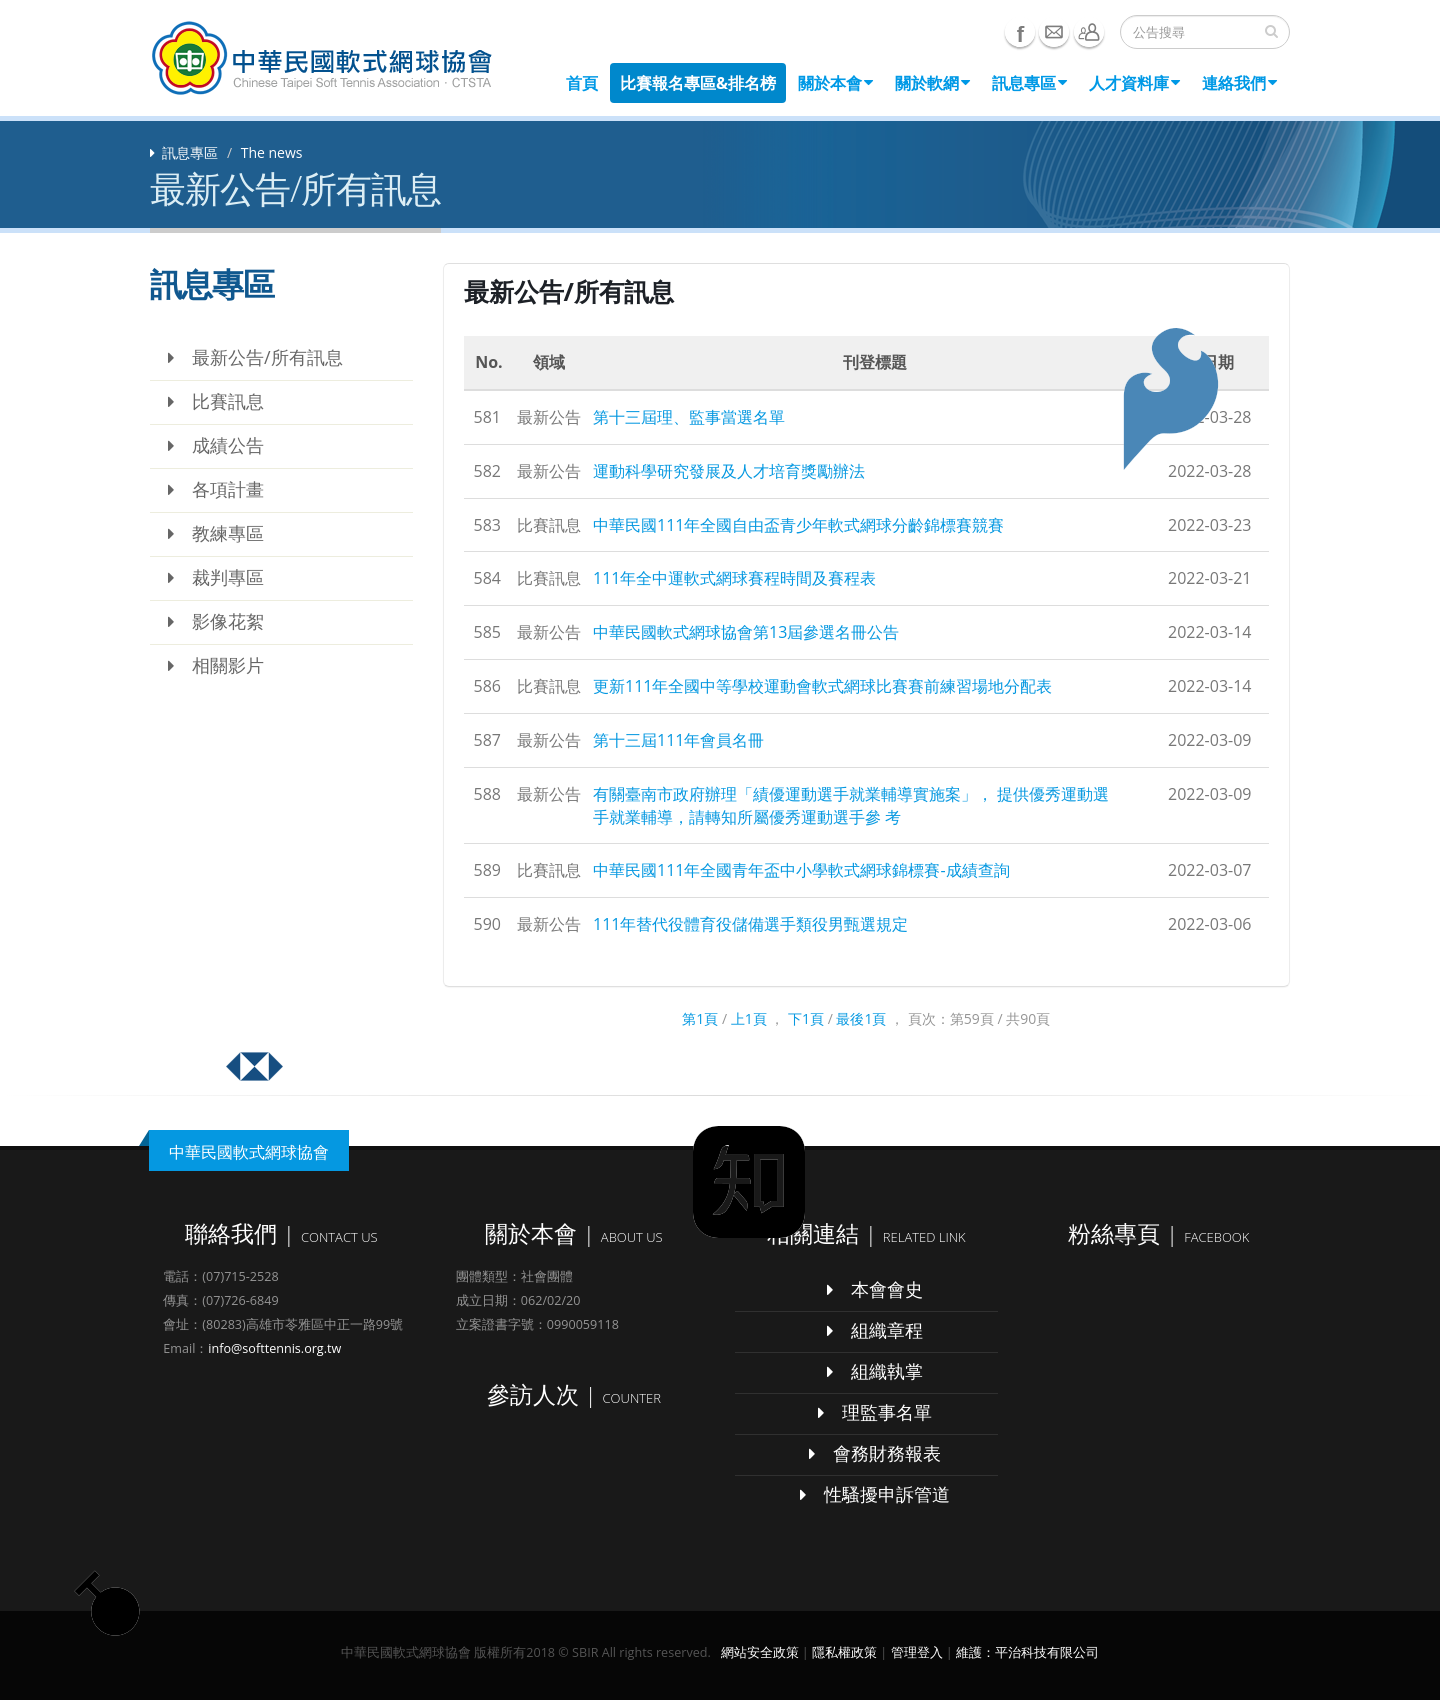  What do you see at coordinates (110, 1603) in the screenshot?
I see `gender identity symbol for travesti` at bounding box center [110, 1603].